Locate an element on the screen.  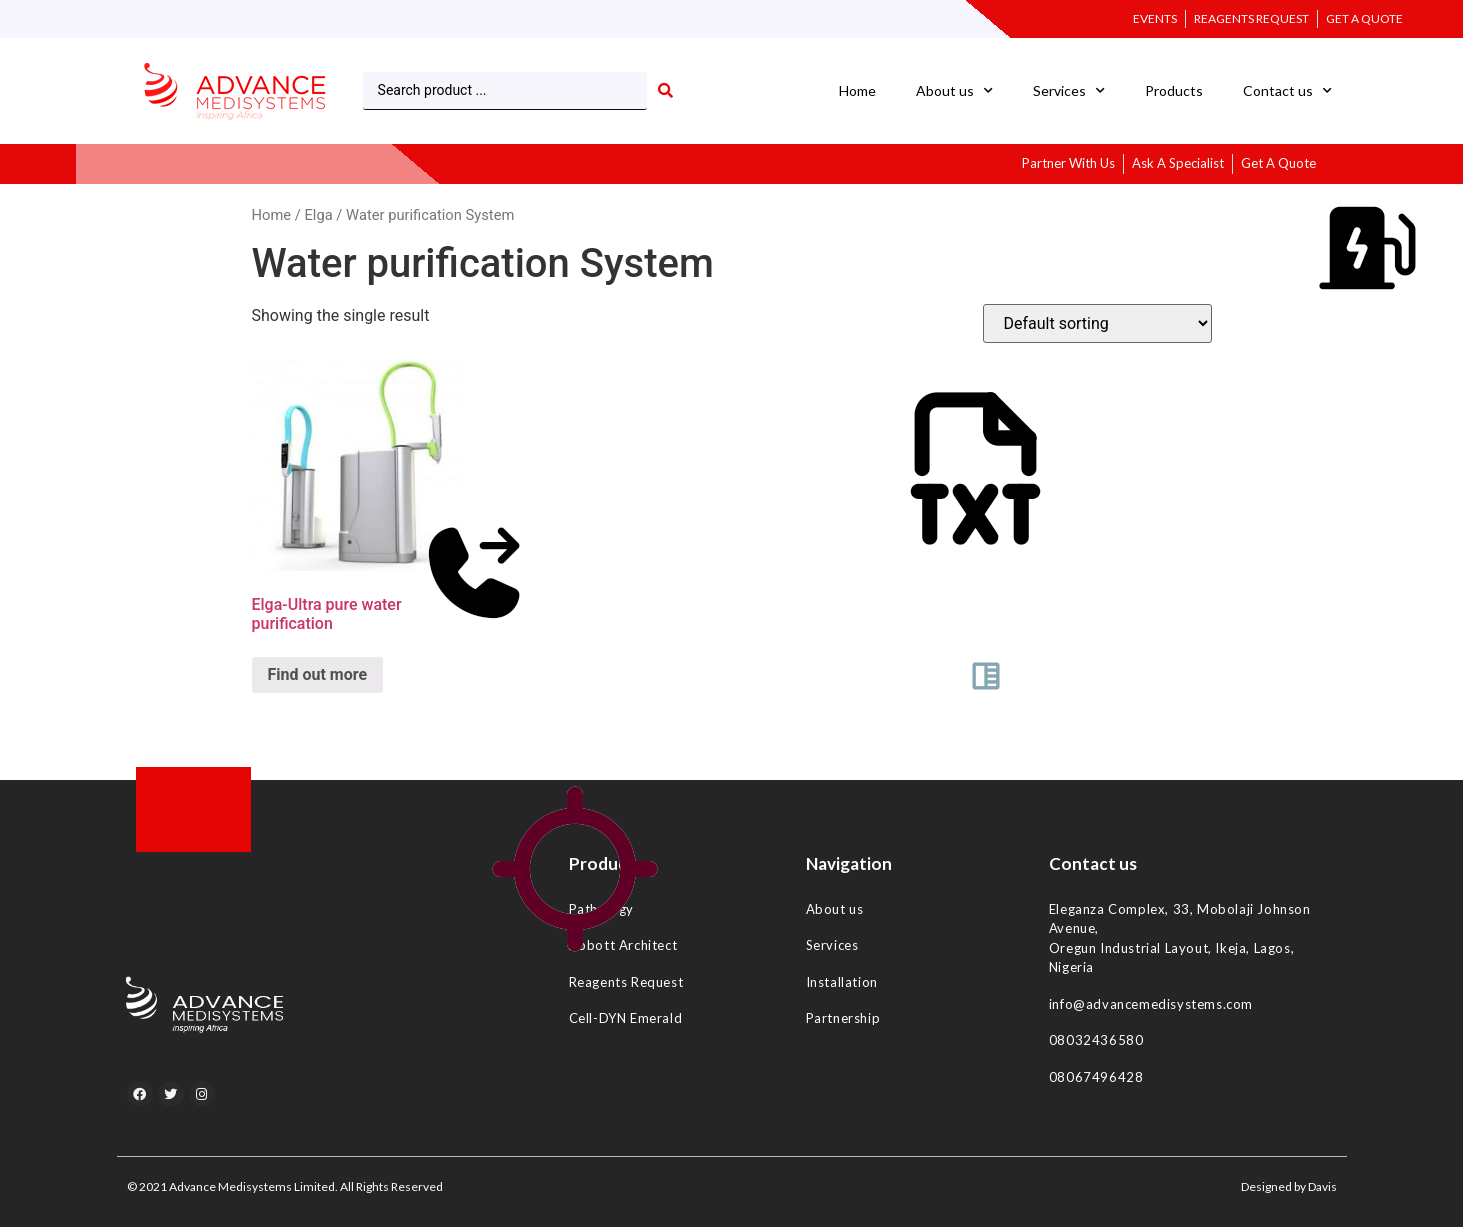
access current location is located at coordinates (575, 869).